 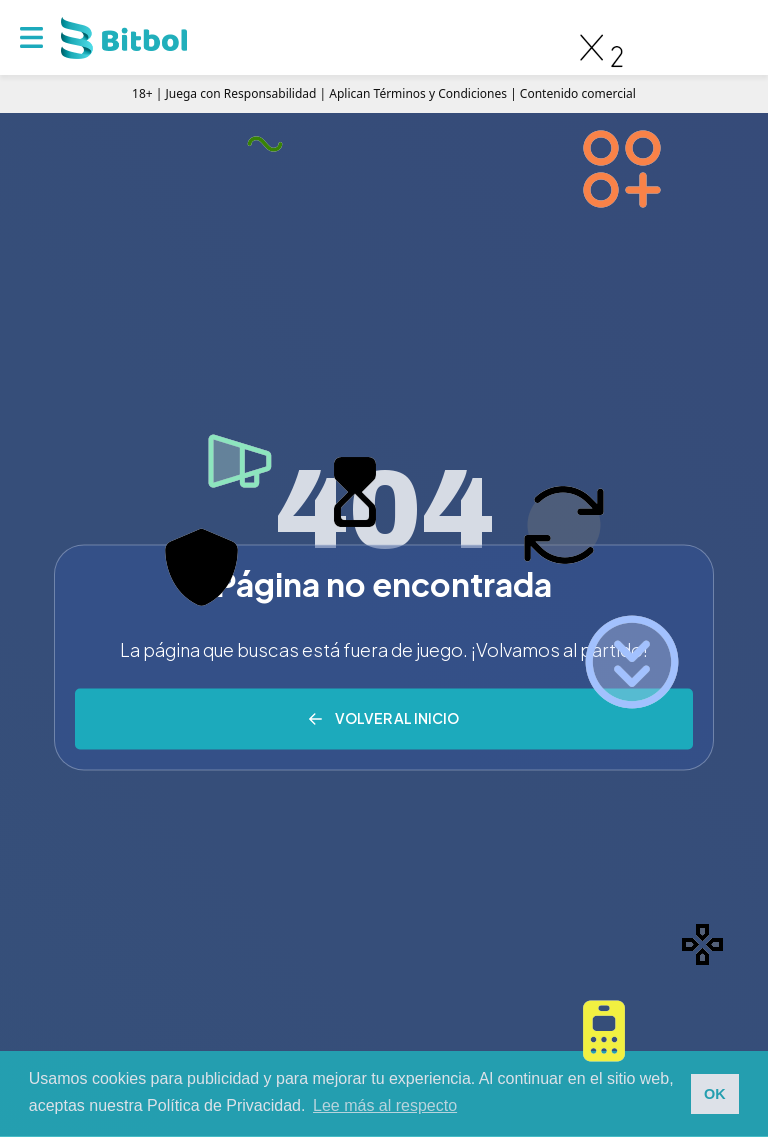 What do you see at coordinates (622, 169) in the screenshot?
I see `add a new item to a collection` at bounding box center [622, 169].